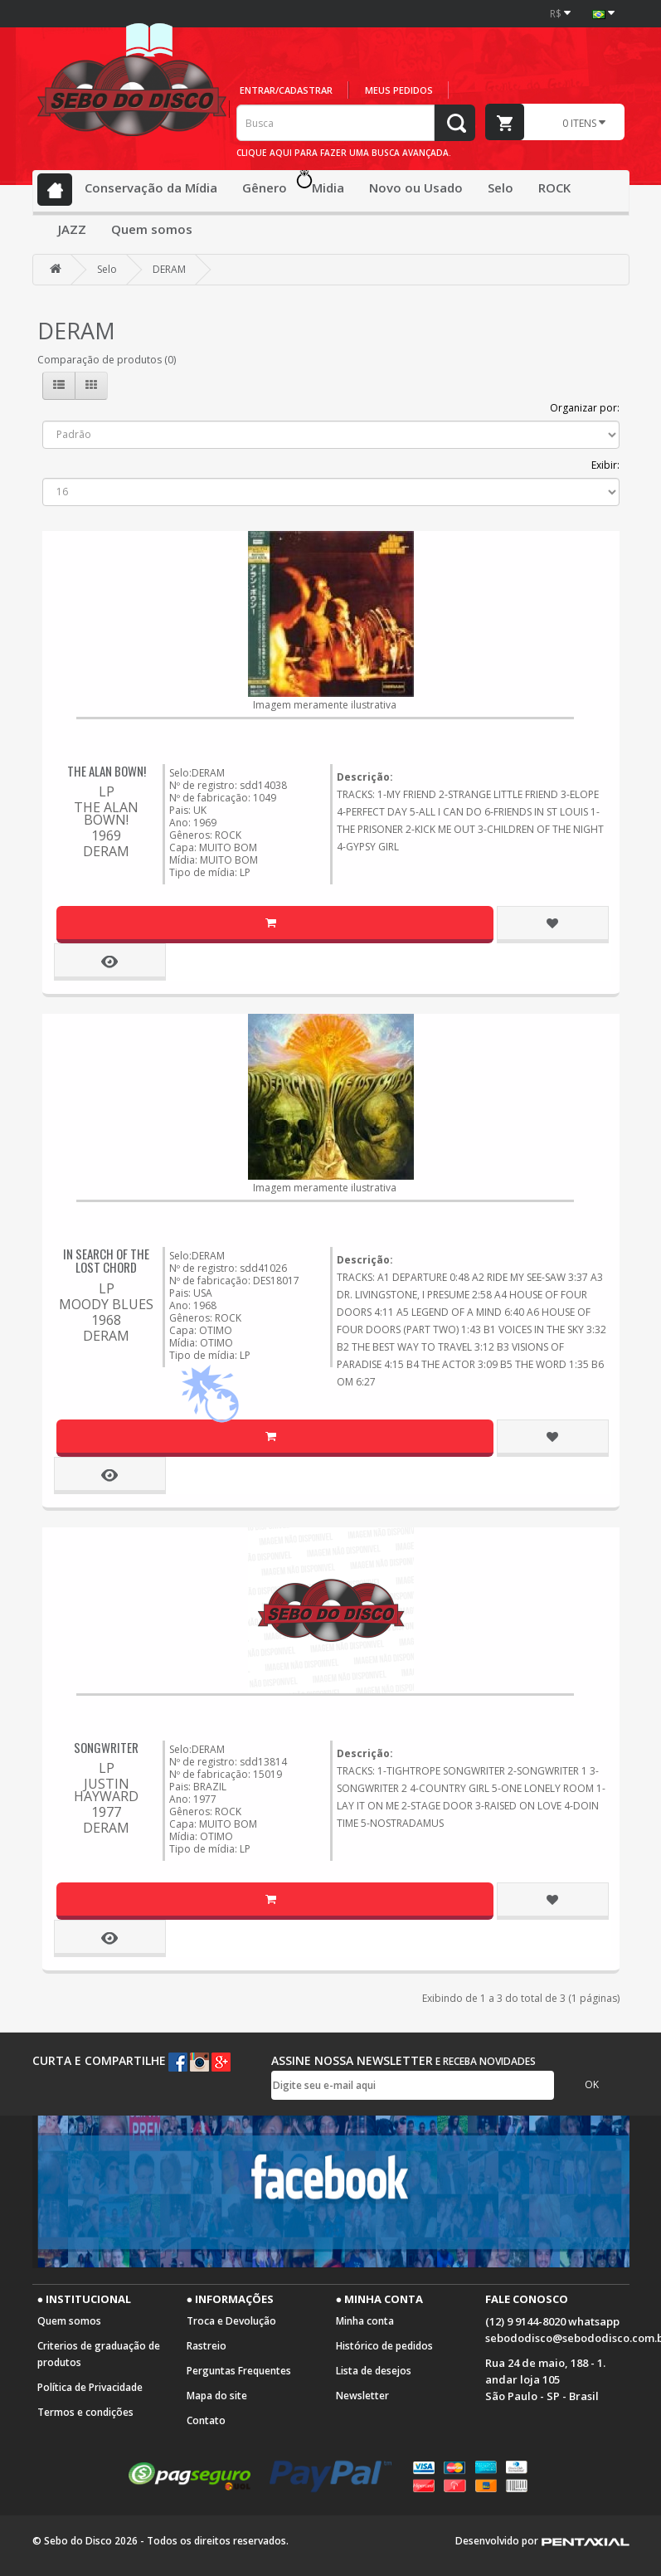 This screenshot has width=661, height=2576. Describe the element at coordinates (149, 40) in the screenshot. I see `open the reading or library section` at that location.